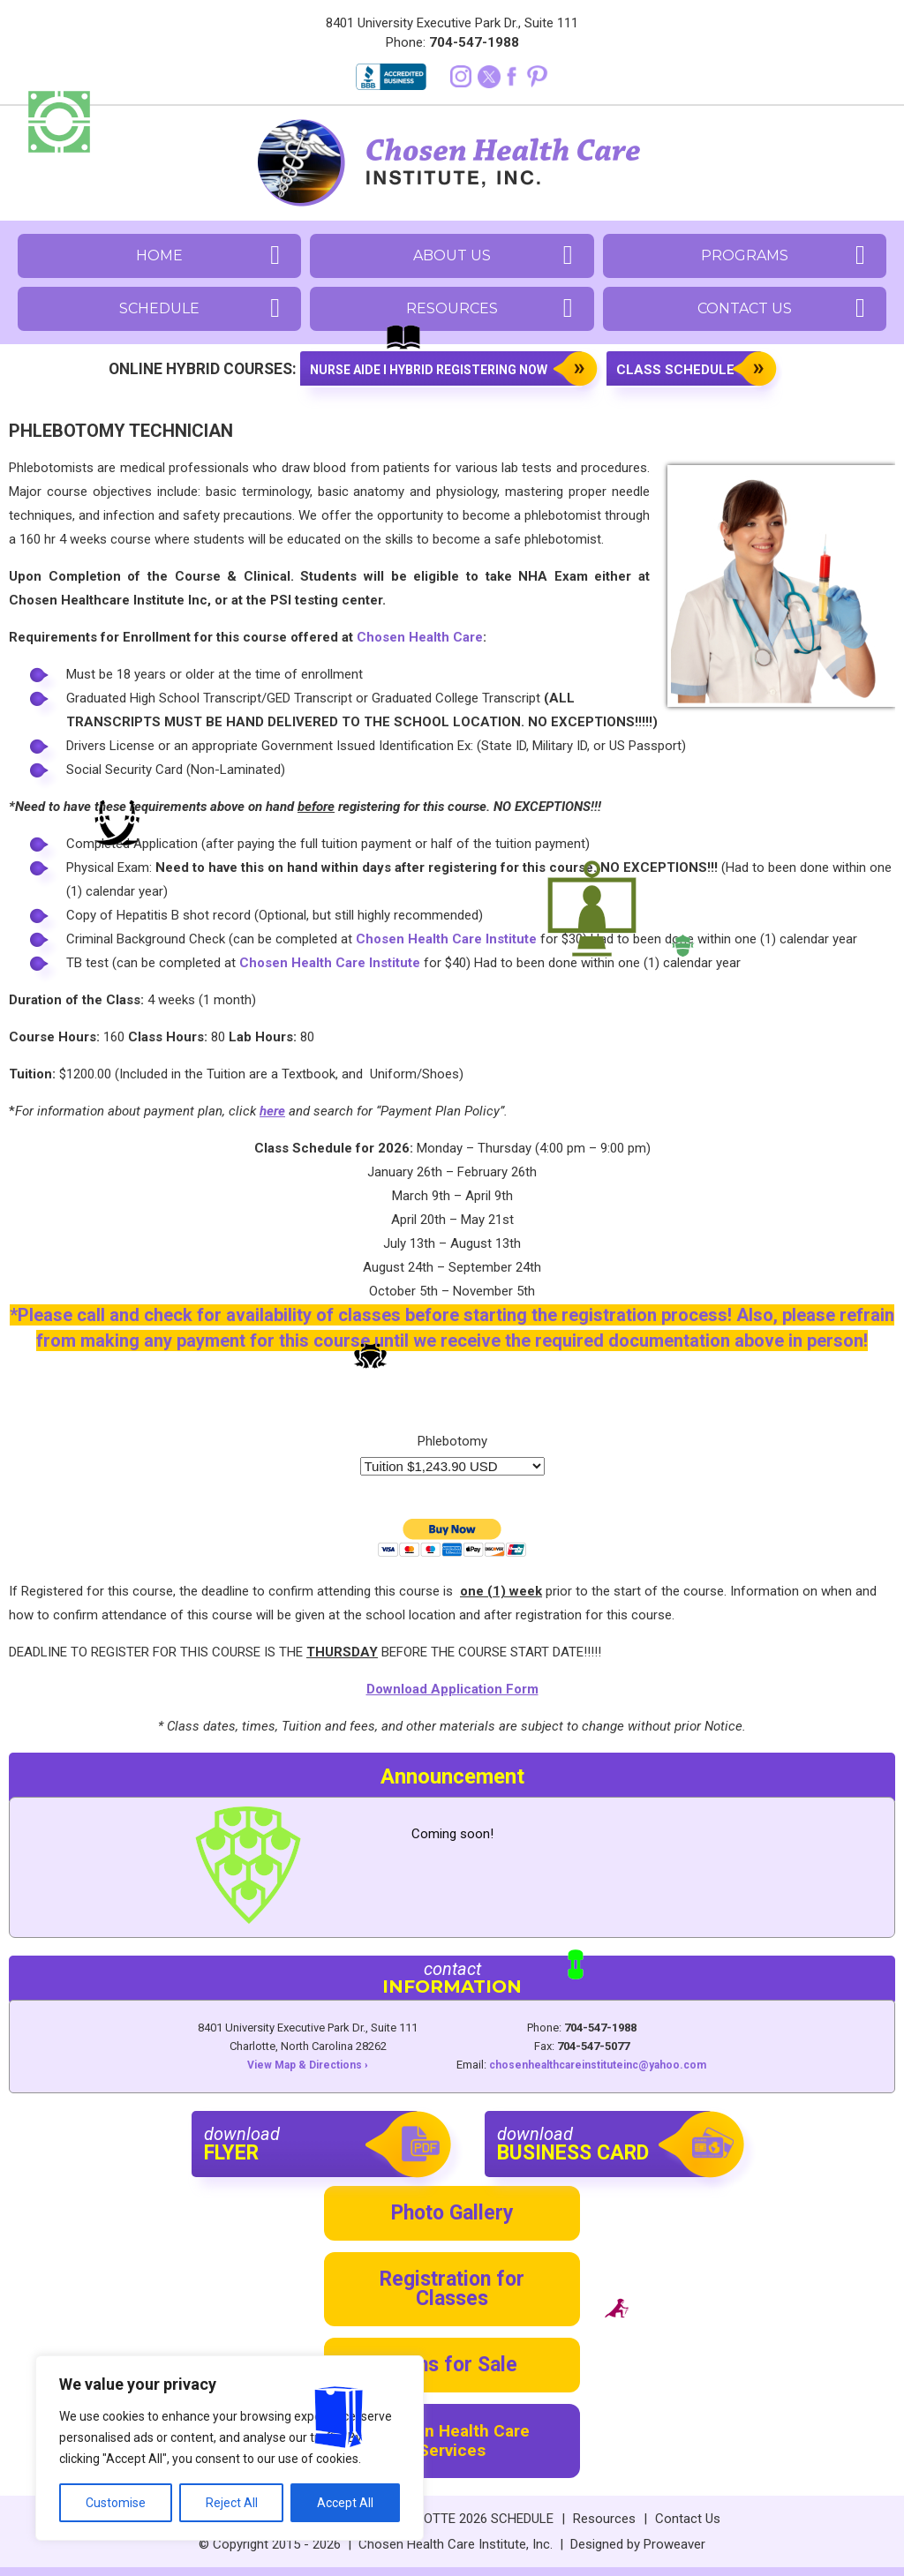  I want to click on represents a frog character or creature in a game, so click(370, 1355).